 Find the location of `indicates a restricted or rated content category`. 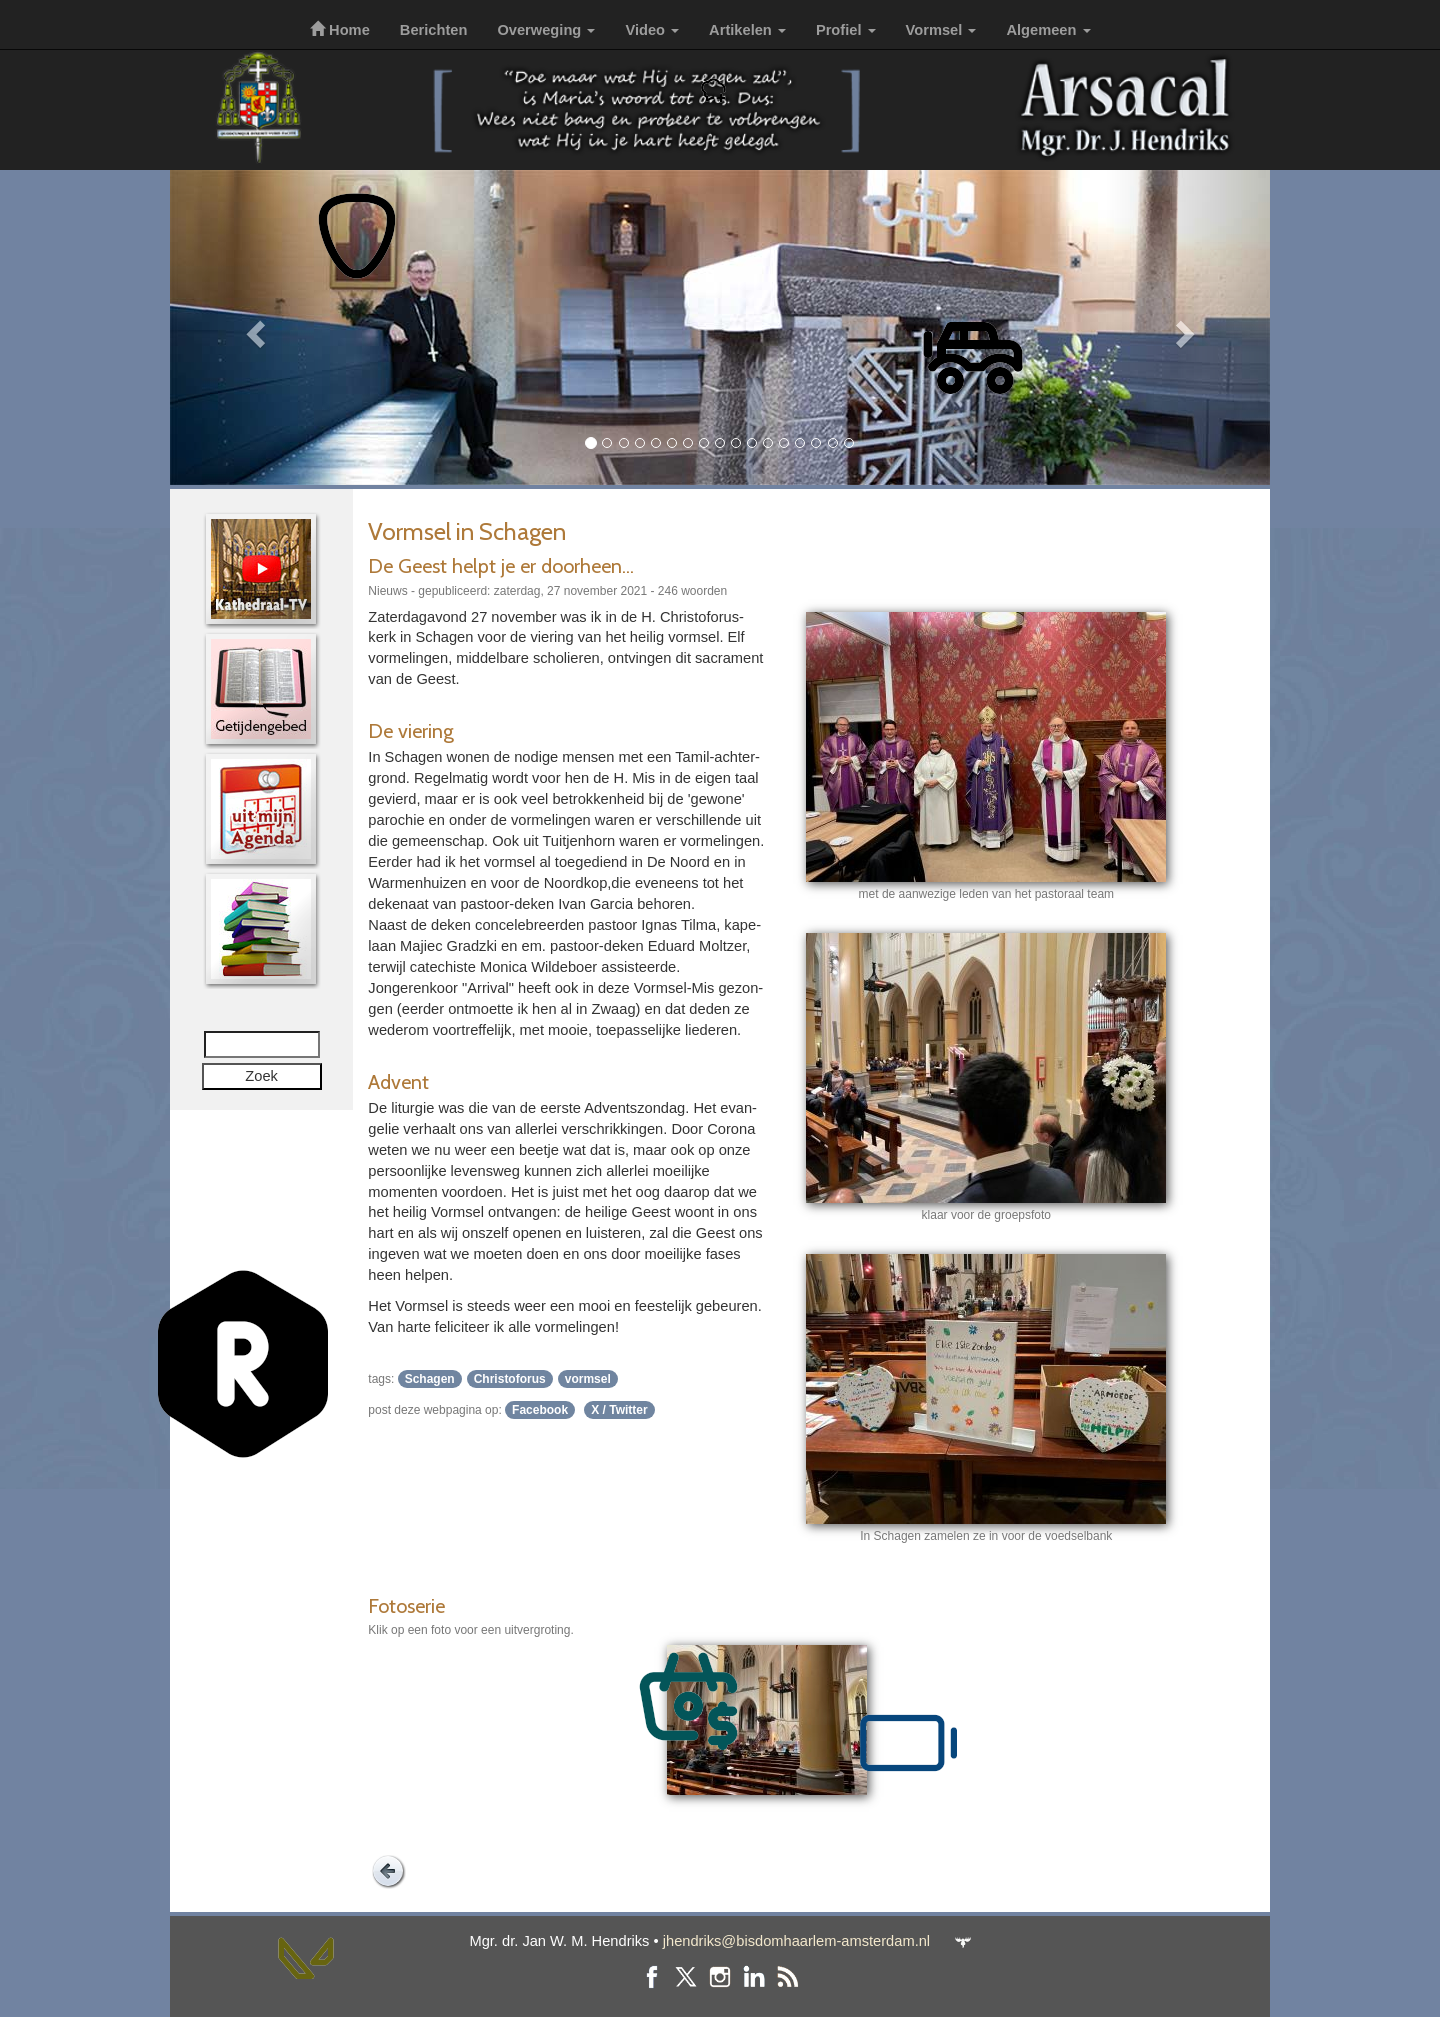

indicates a restricted or rated content category is located at coordinates (243, 1364).